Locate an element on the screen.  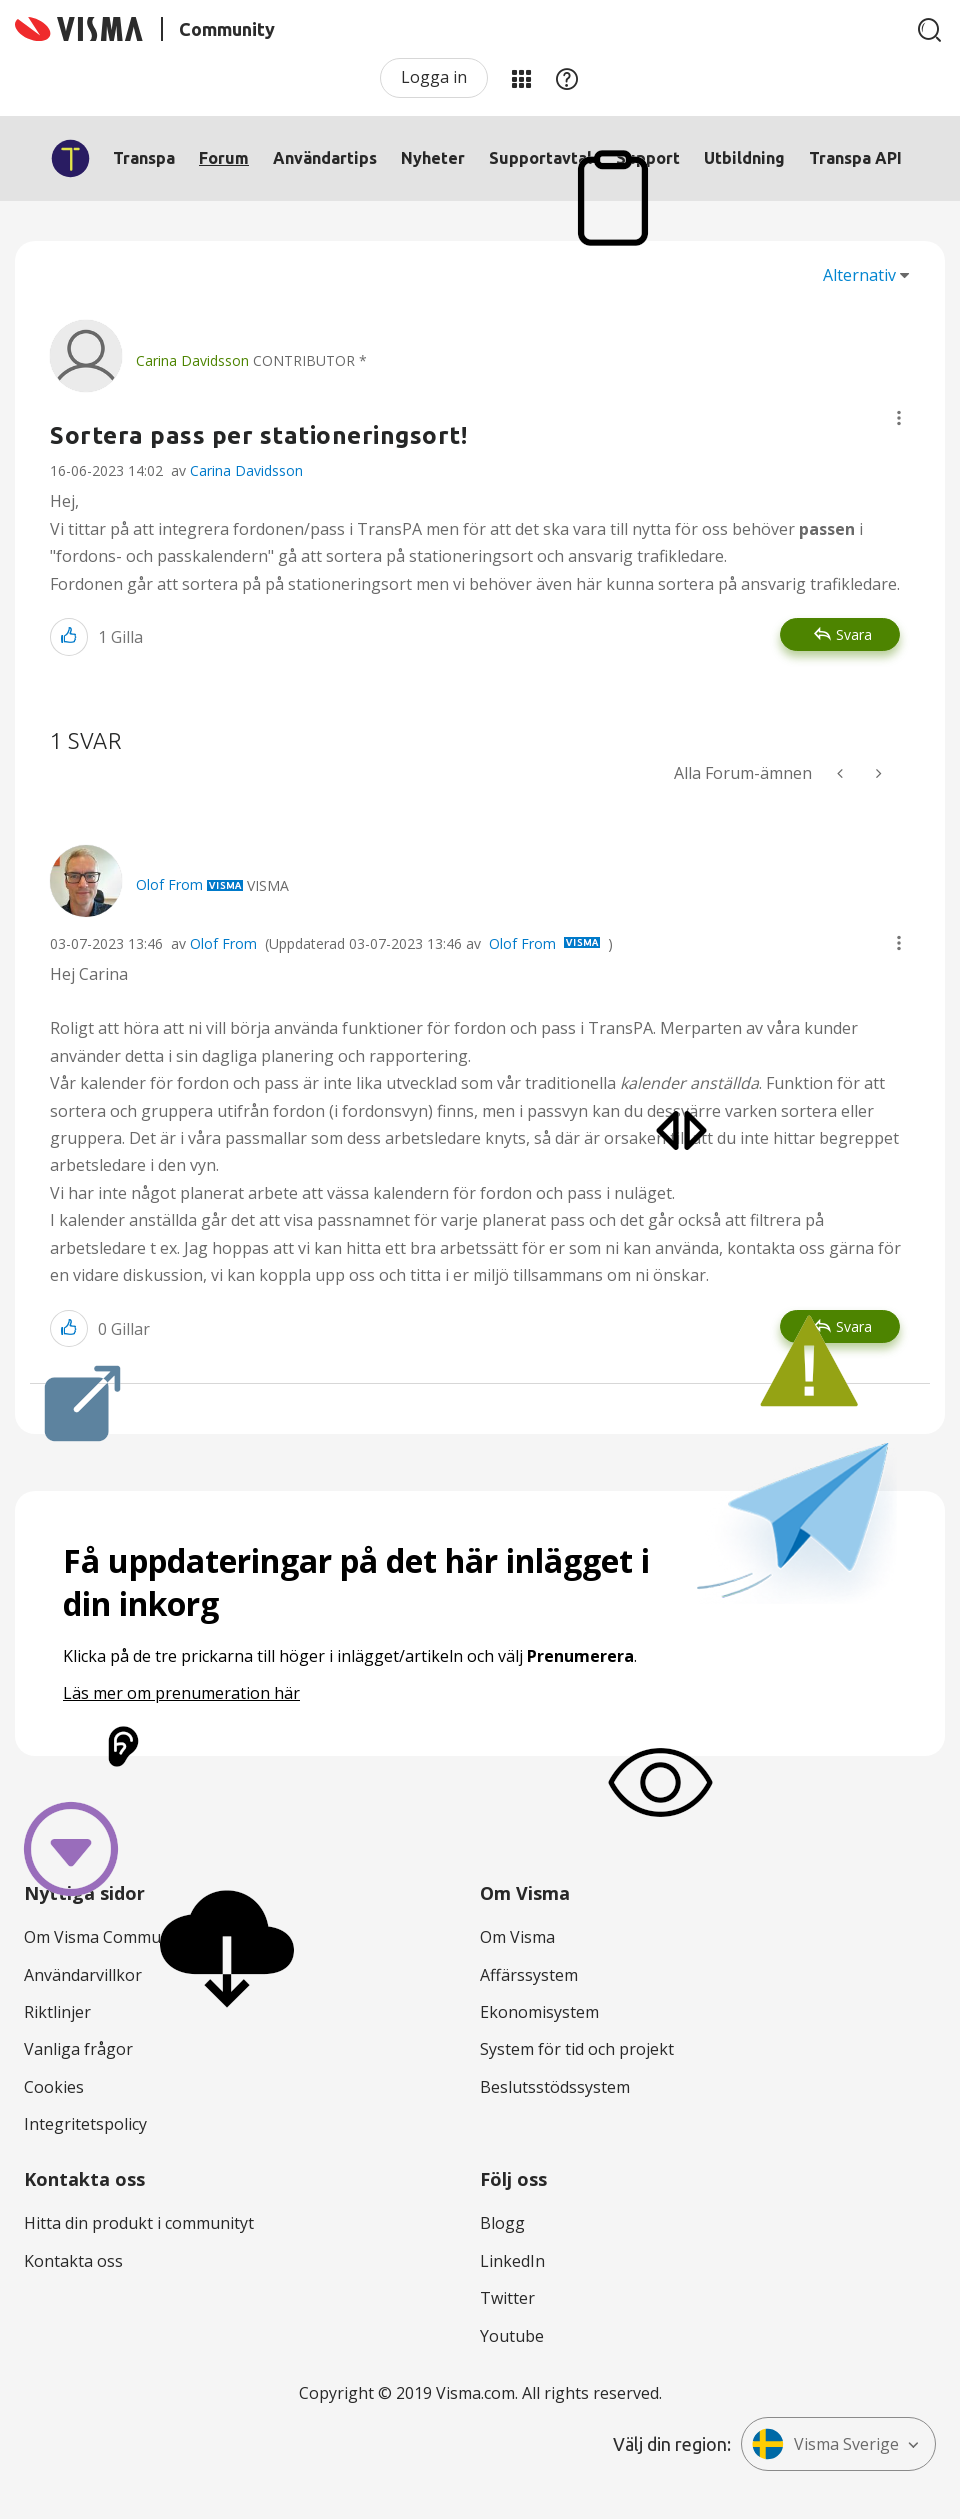
download file from cloud storage is located at coordinates (227, 1949).